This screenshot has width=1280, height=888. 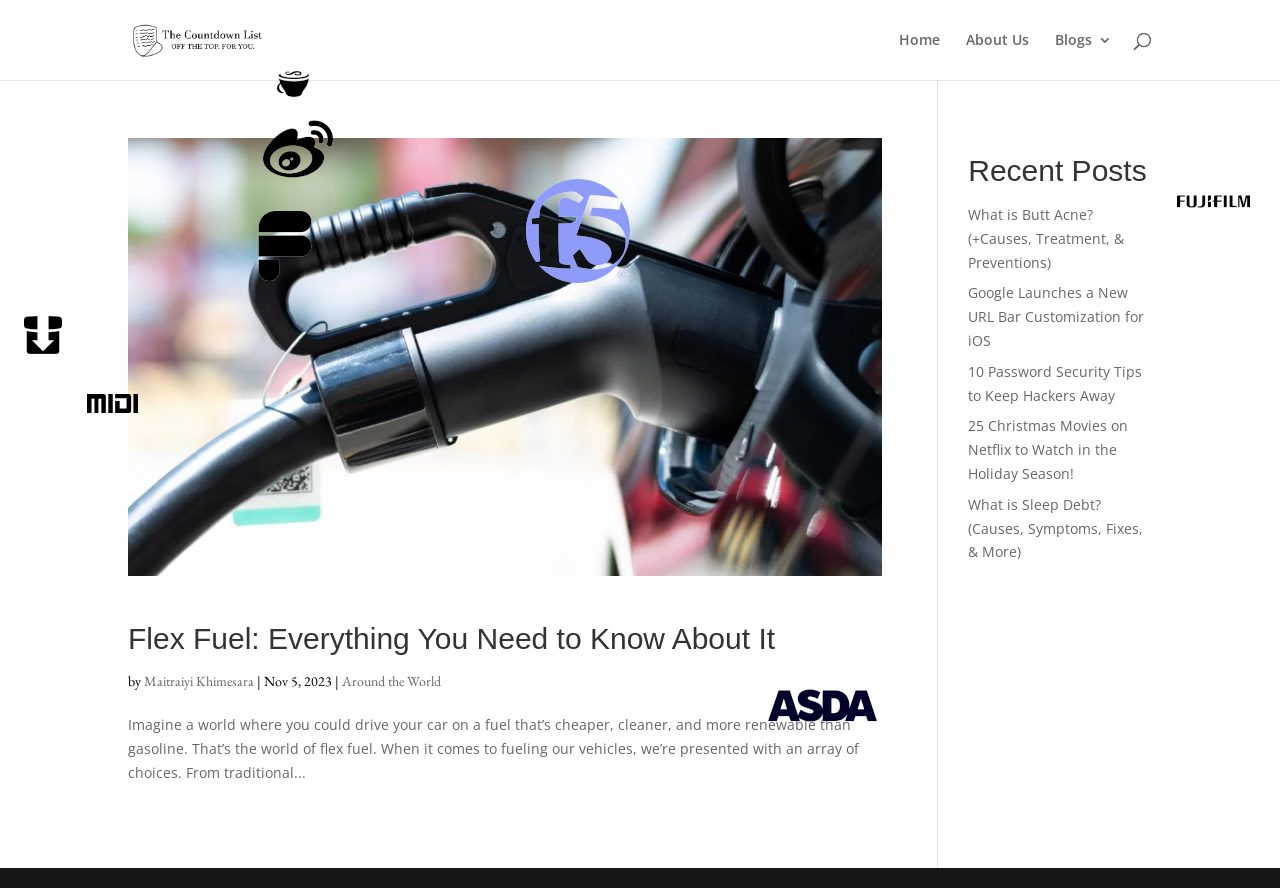 What do you see at coordinates (578, 231) in the screenshot?
I see `F5 Networks company logo` at bounding box center [578, 231].